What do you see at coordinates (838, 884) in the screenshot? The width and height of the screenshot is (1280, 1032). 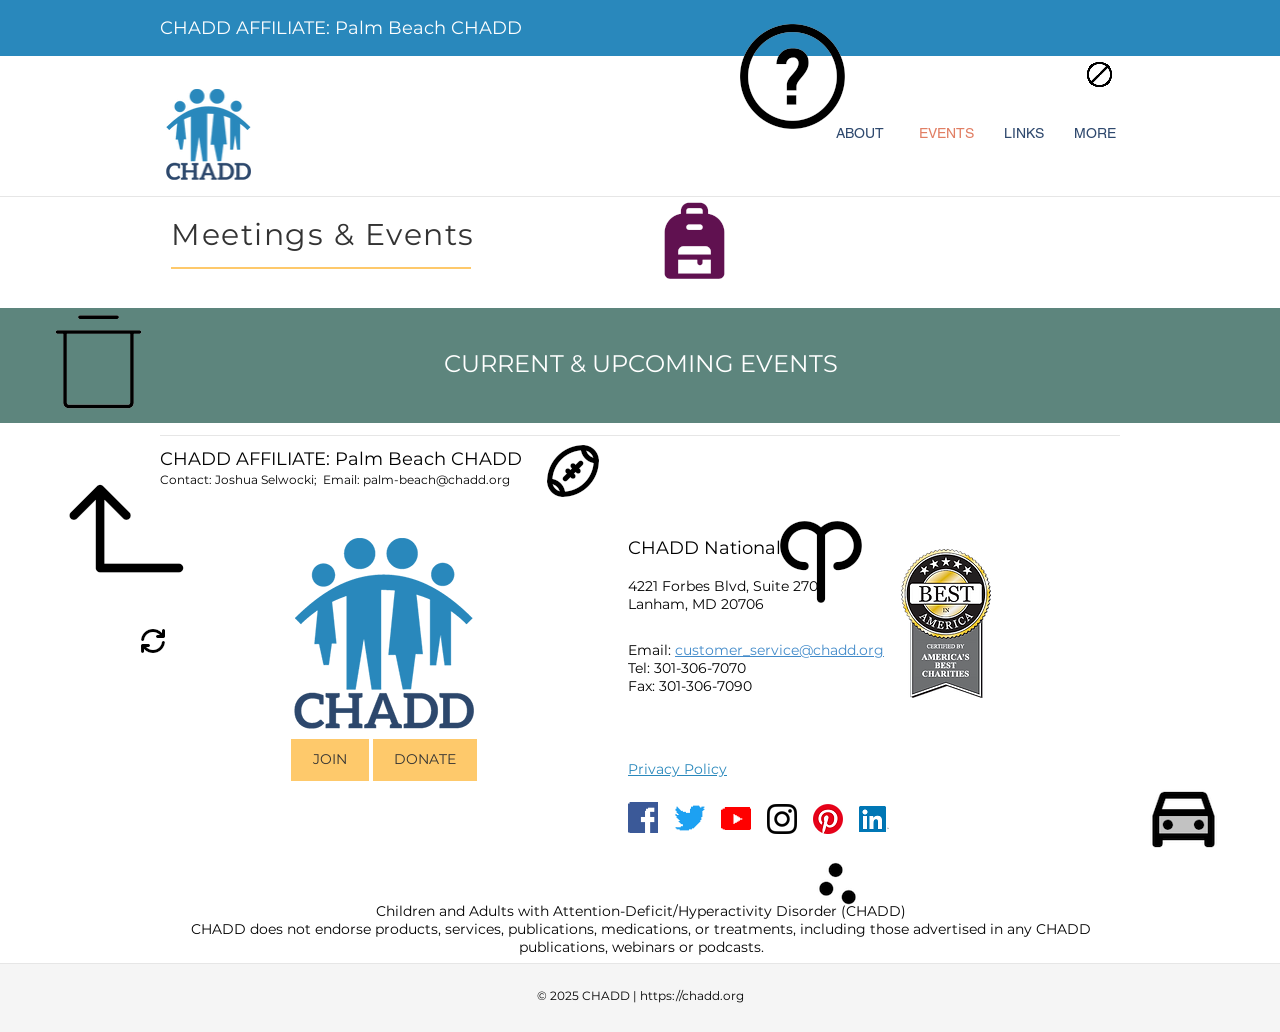 I see `view data as a scatter plot chart` at bounding box center [838, 884].